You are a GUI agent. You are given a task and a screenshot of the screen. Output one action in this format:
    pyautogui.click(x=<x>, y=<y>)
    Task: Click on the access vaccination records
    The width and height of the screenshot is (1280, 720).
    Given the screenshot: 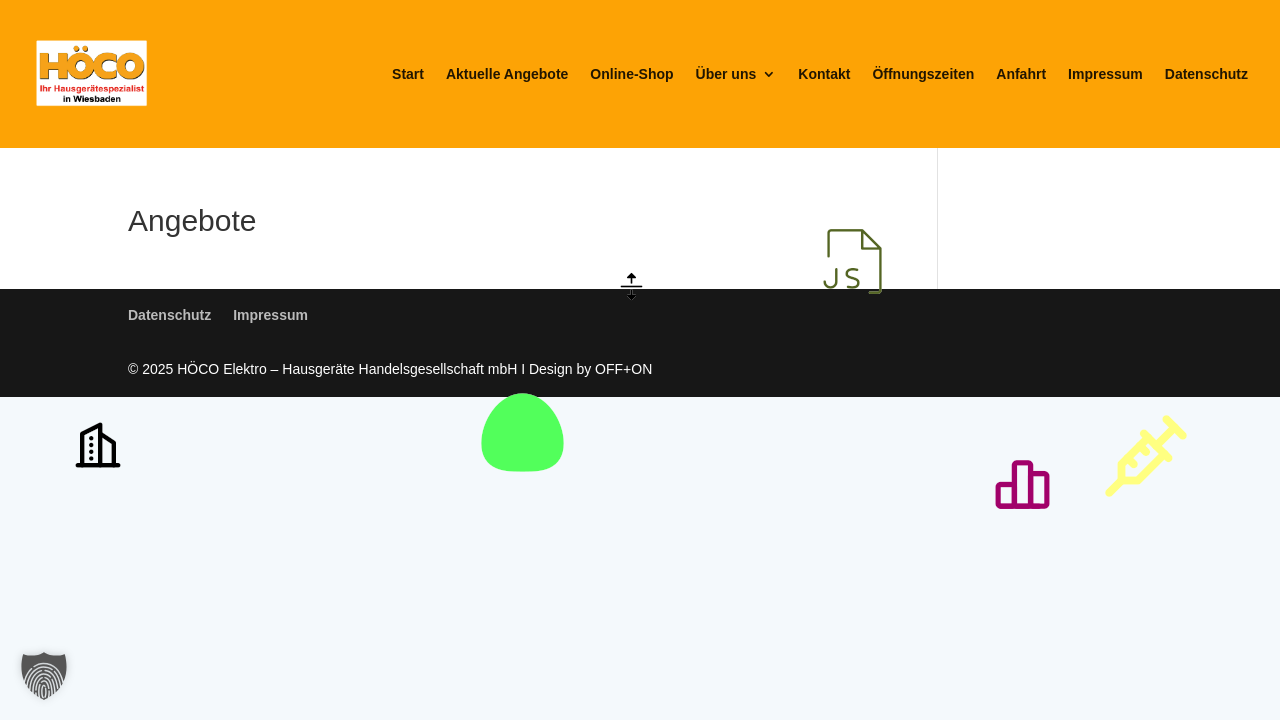 What is the action you would take?
    pyautogui.click(x=1146, y=456)
    